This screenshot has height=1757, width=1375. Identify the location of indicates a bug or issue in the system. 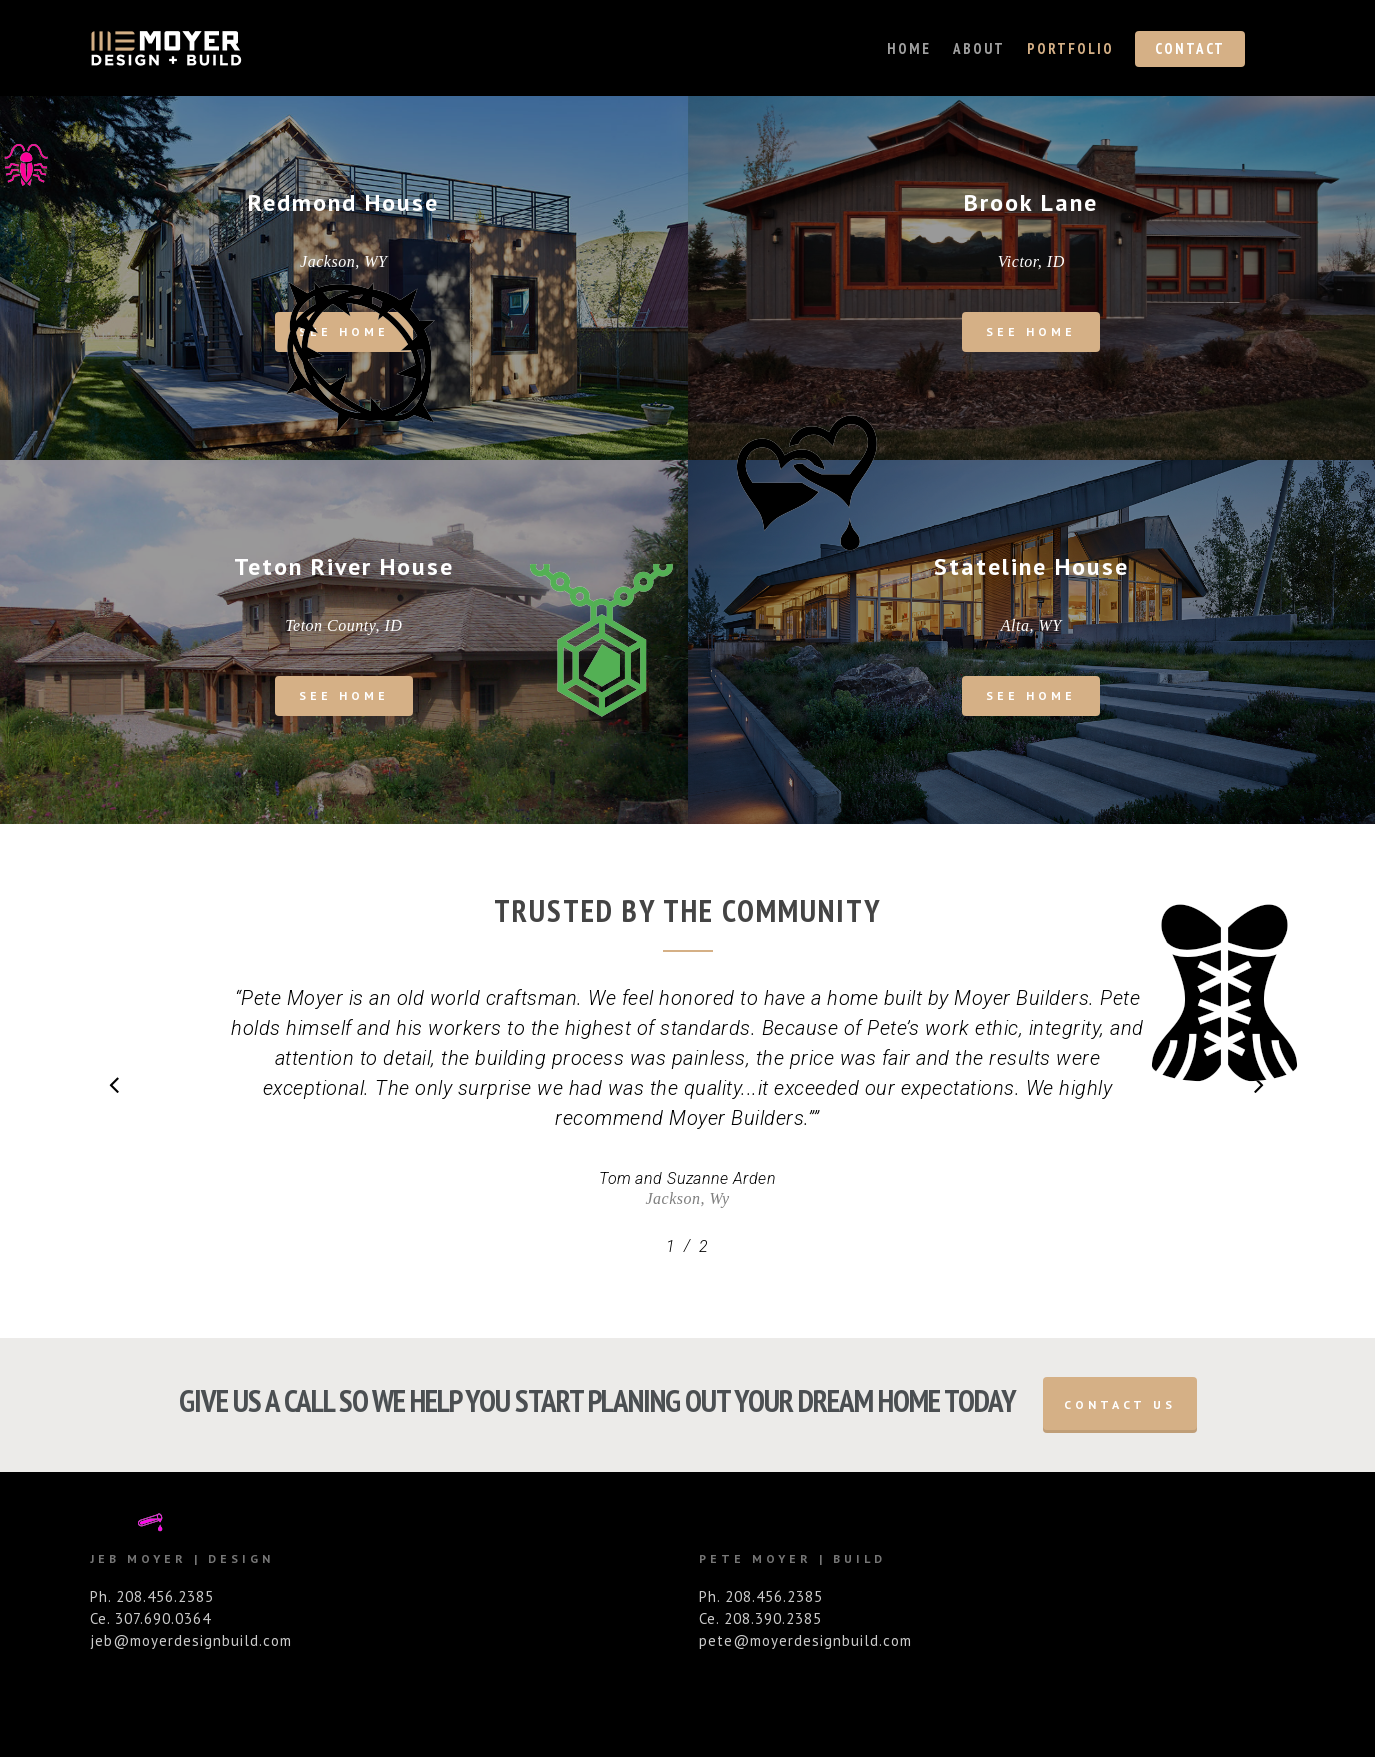
(26, 165).